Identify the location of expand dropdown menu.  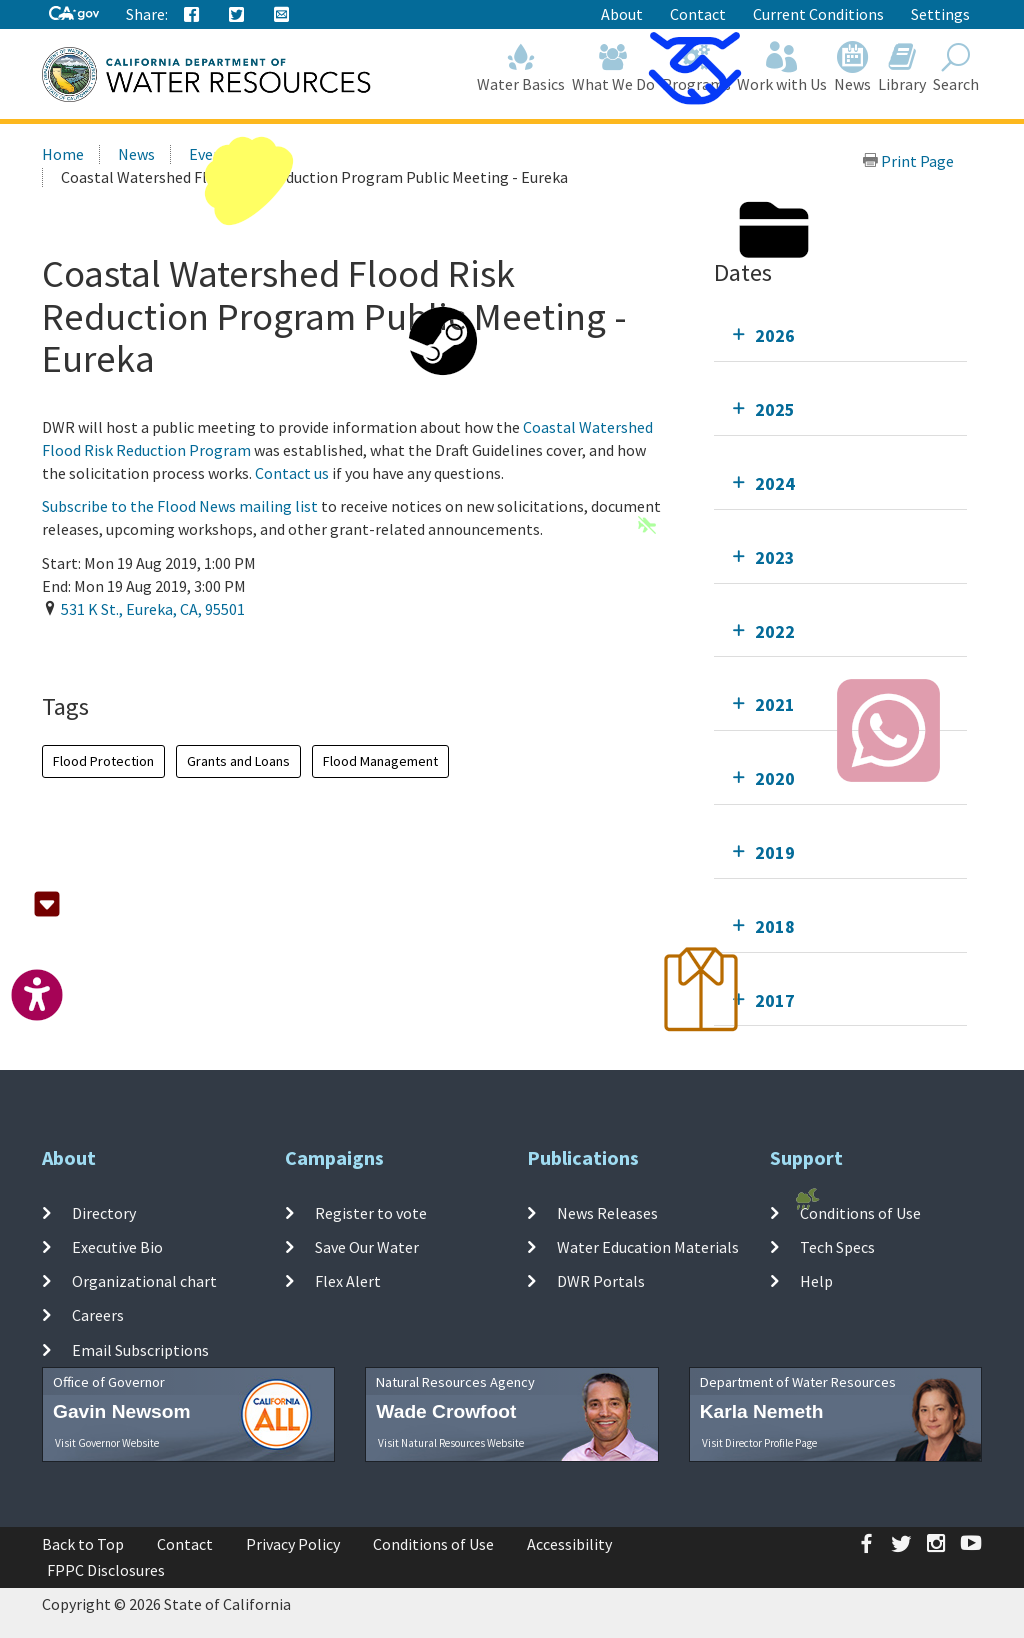
(47, 904).